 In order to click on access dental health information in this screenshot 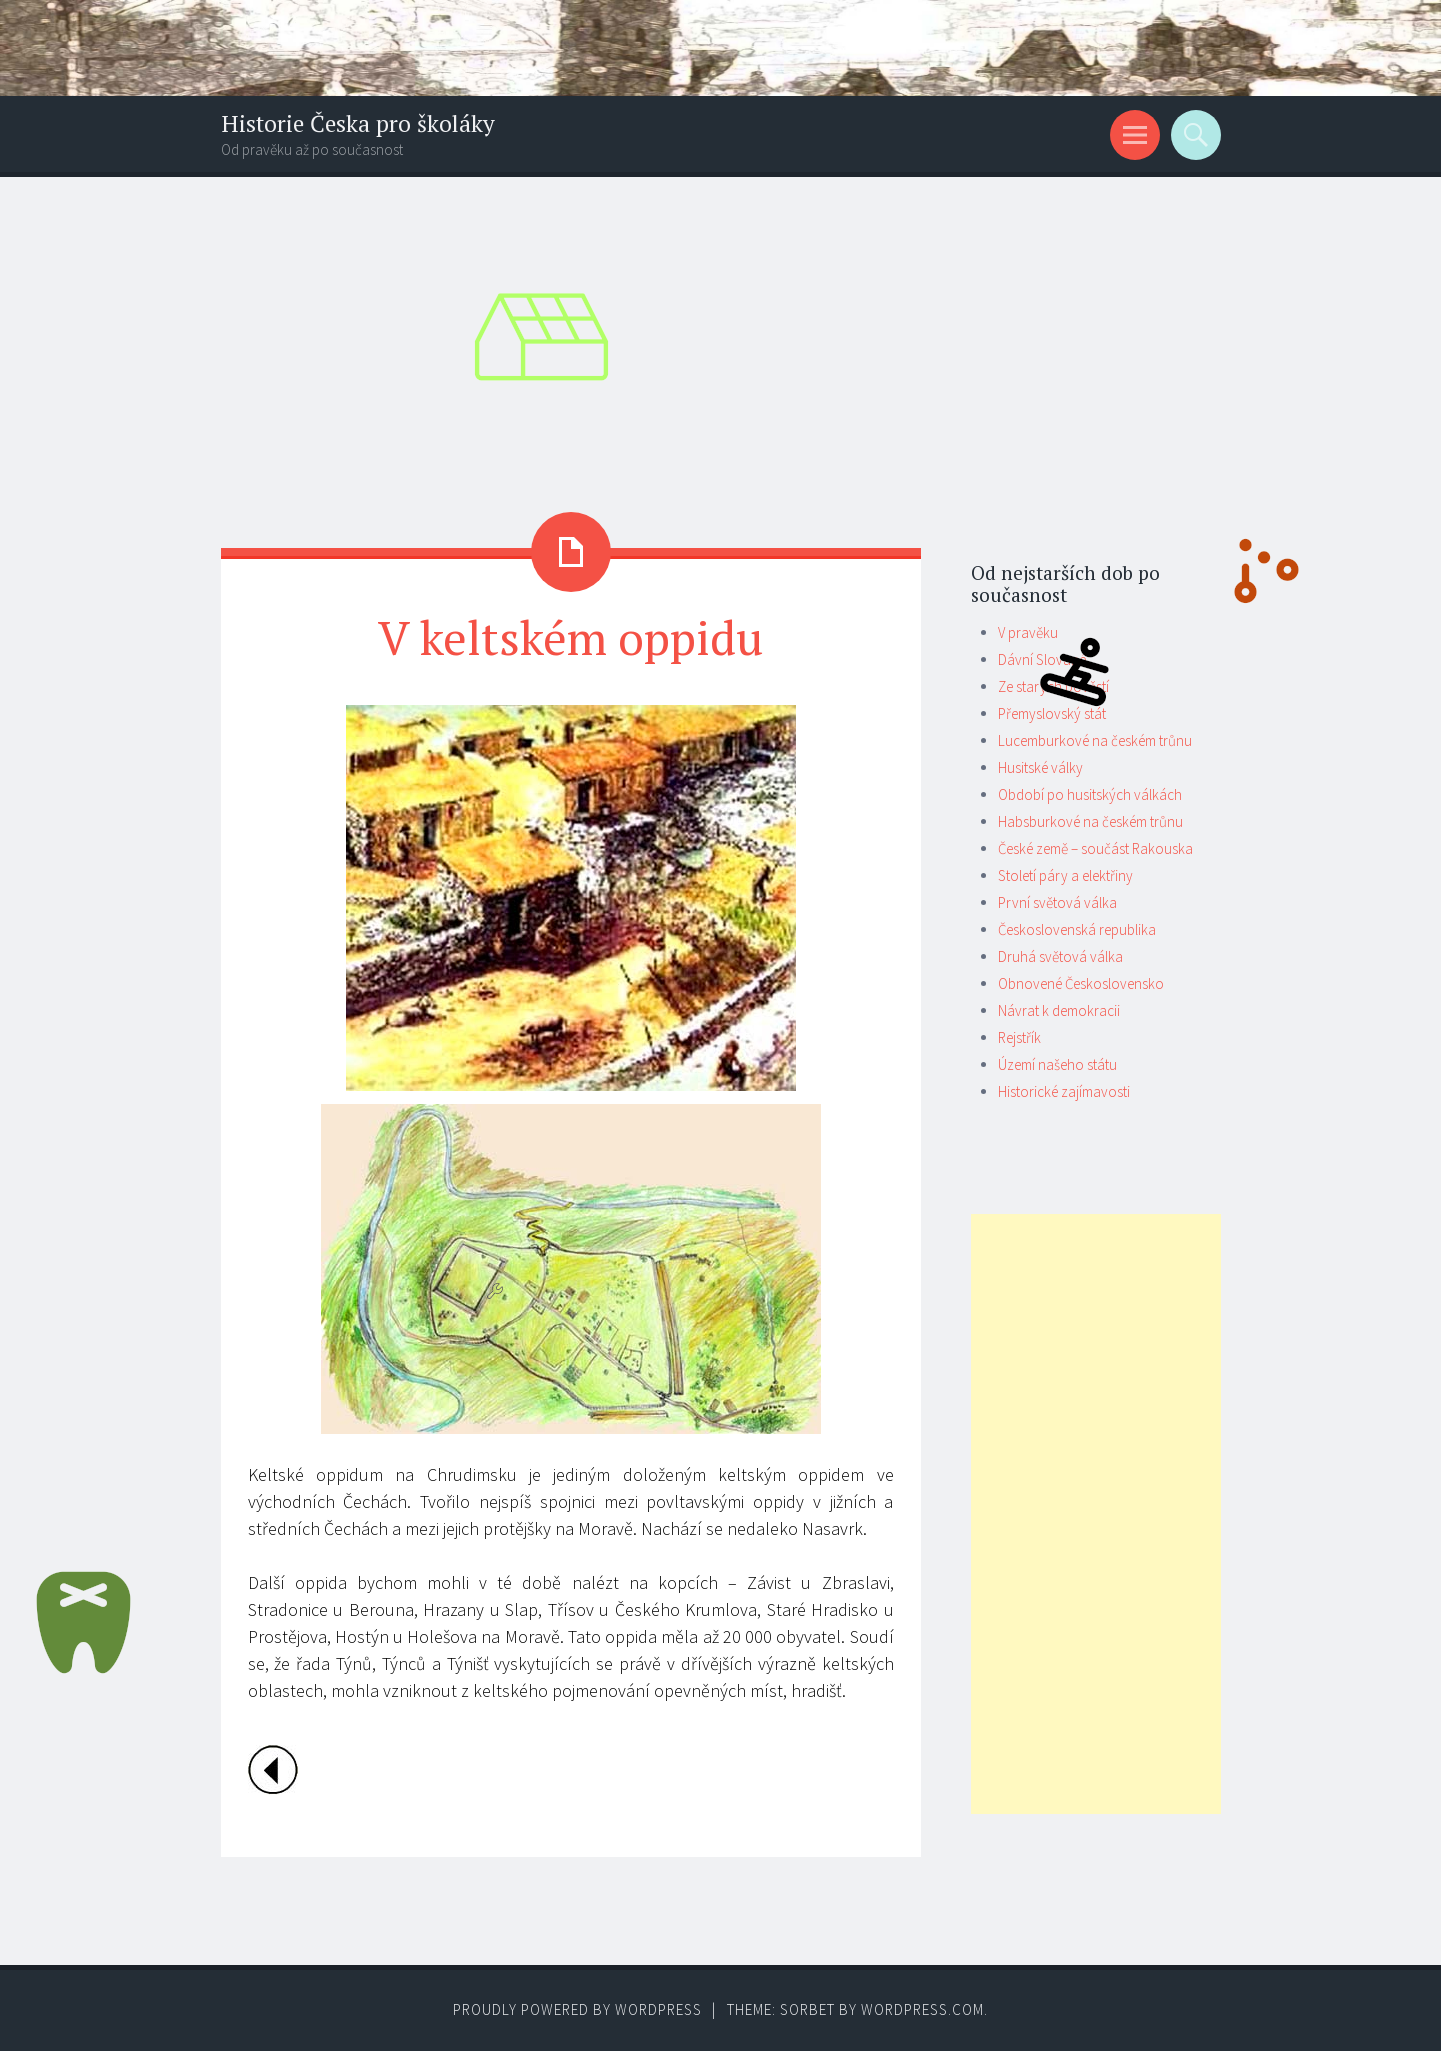, I will do `click(83, 1622)`.